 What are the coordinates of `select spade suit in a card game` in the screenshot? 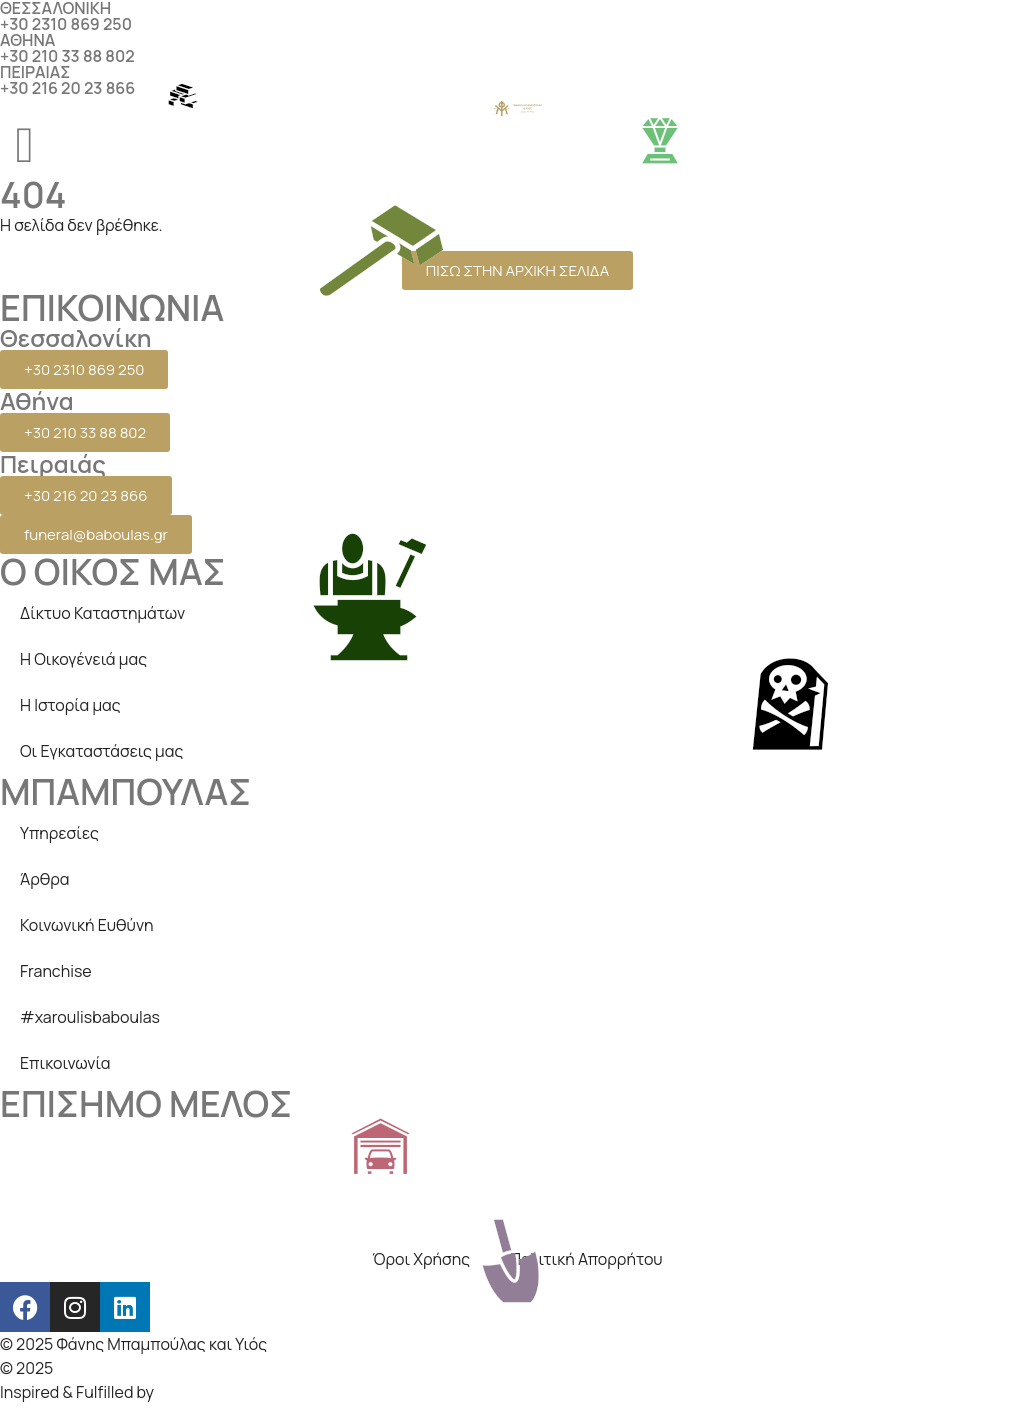 It's located at (508, 1261).